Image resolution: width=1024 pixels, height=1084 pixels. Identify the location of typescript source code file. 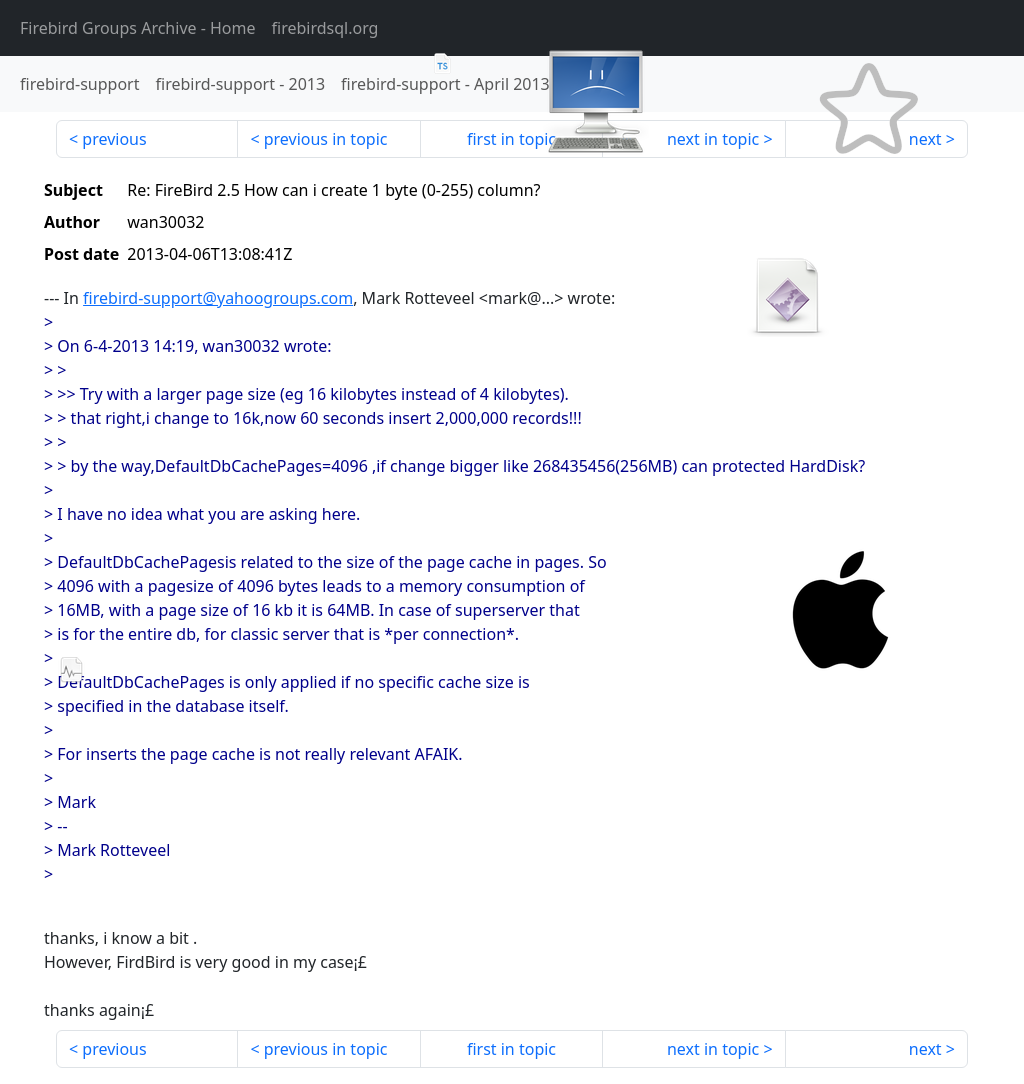
(442, 63).